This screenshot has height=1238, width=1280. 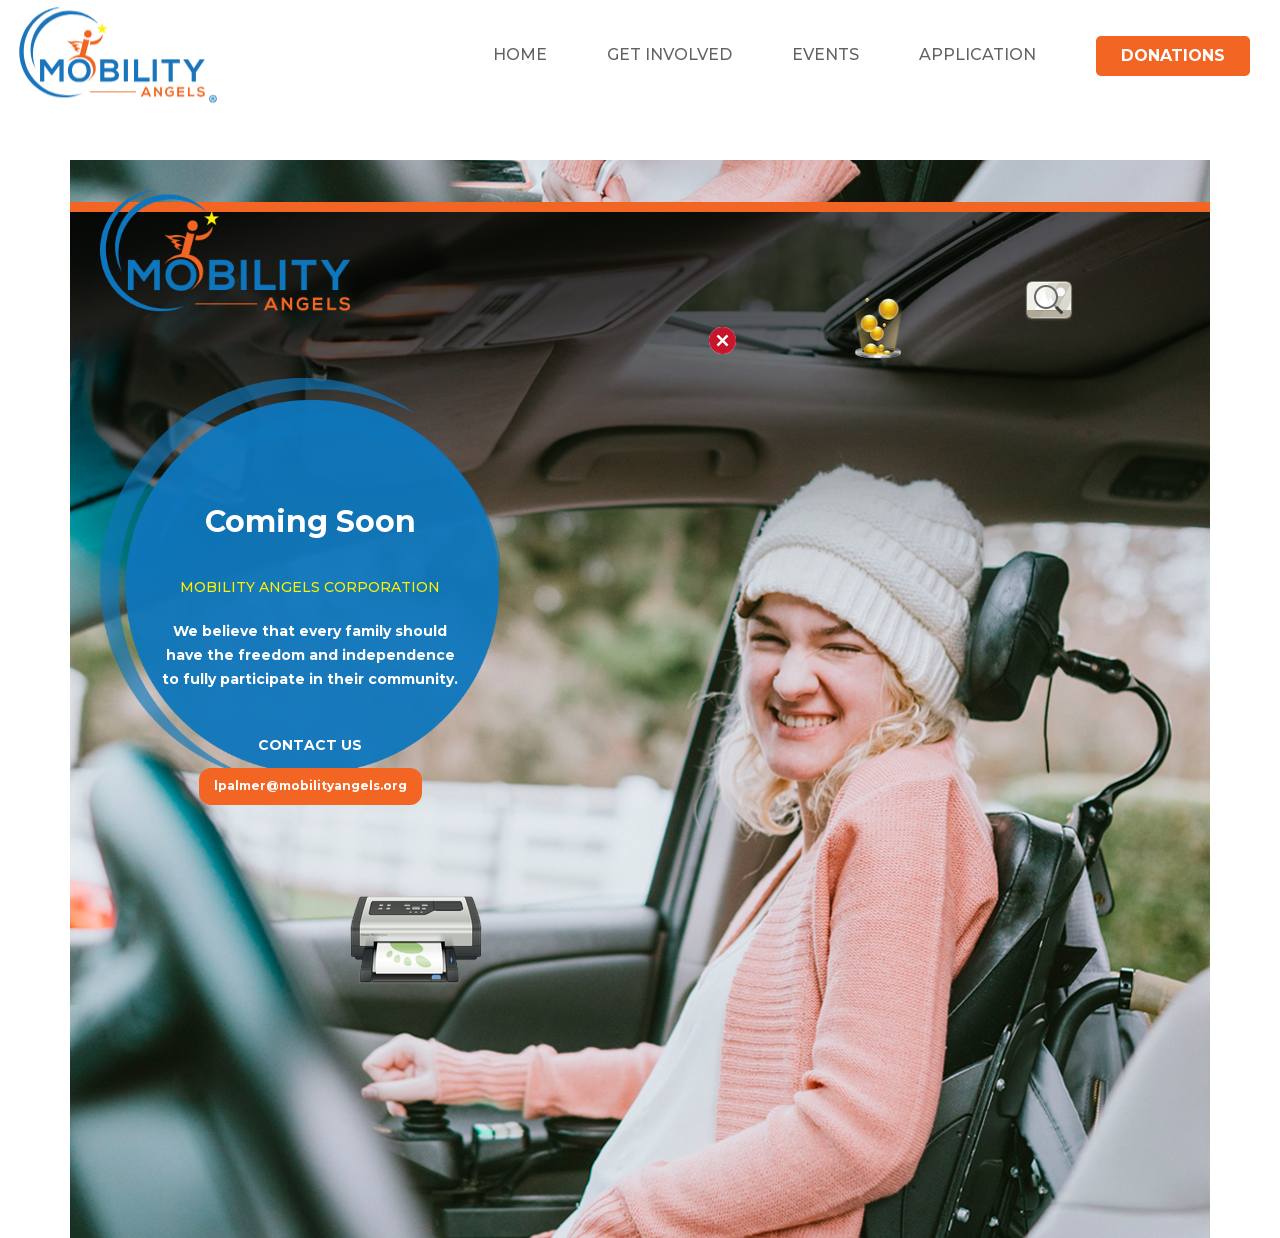 What do you see at coordinates (416, 937) in the screenshot?
I see `print the current document` at bounding box center [416, 937].